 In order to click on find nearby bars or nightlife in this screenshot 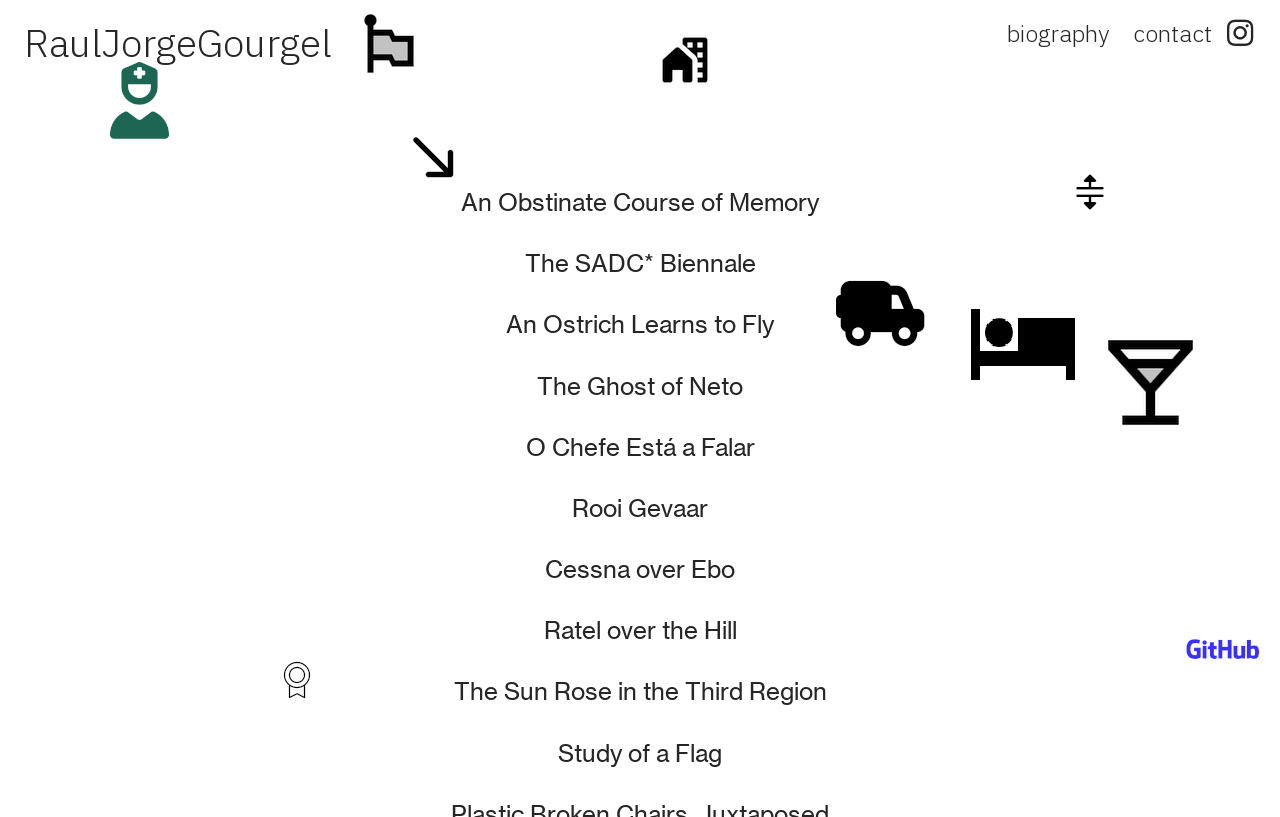, I will do `click(1150, 382)`.